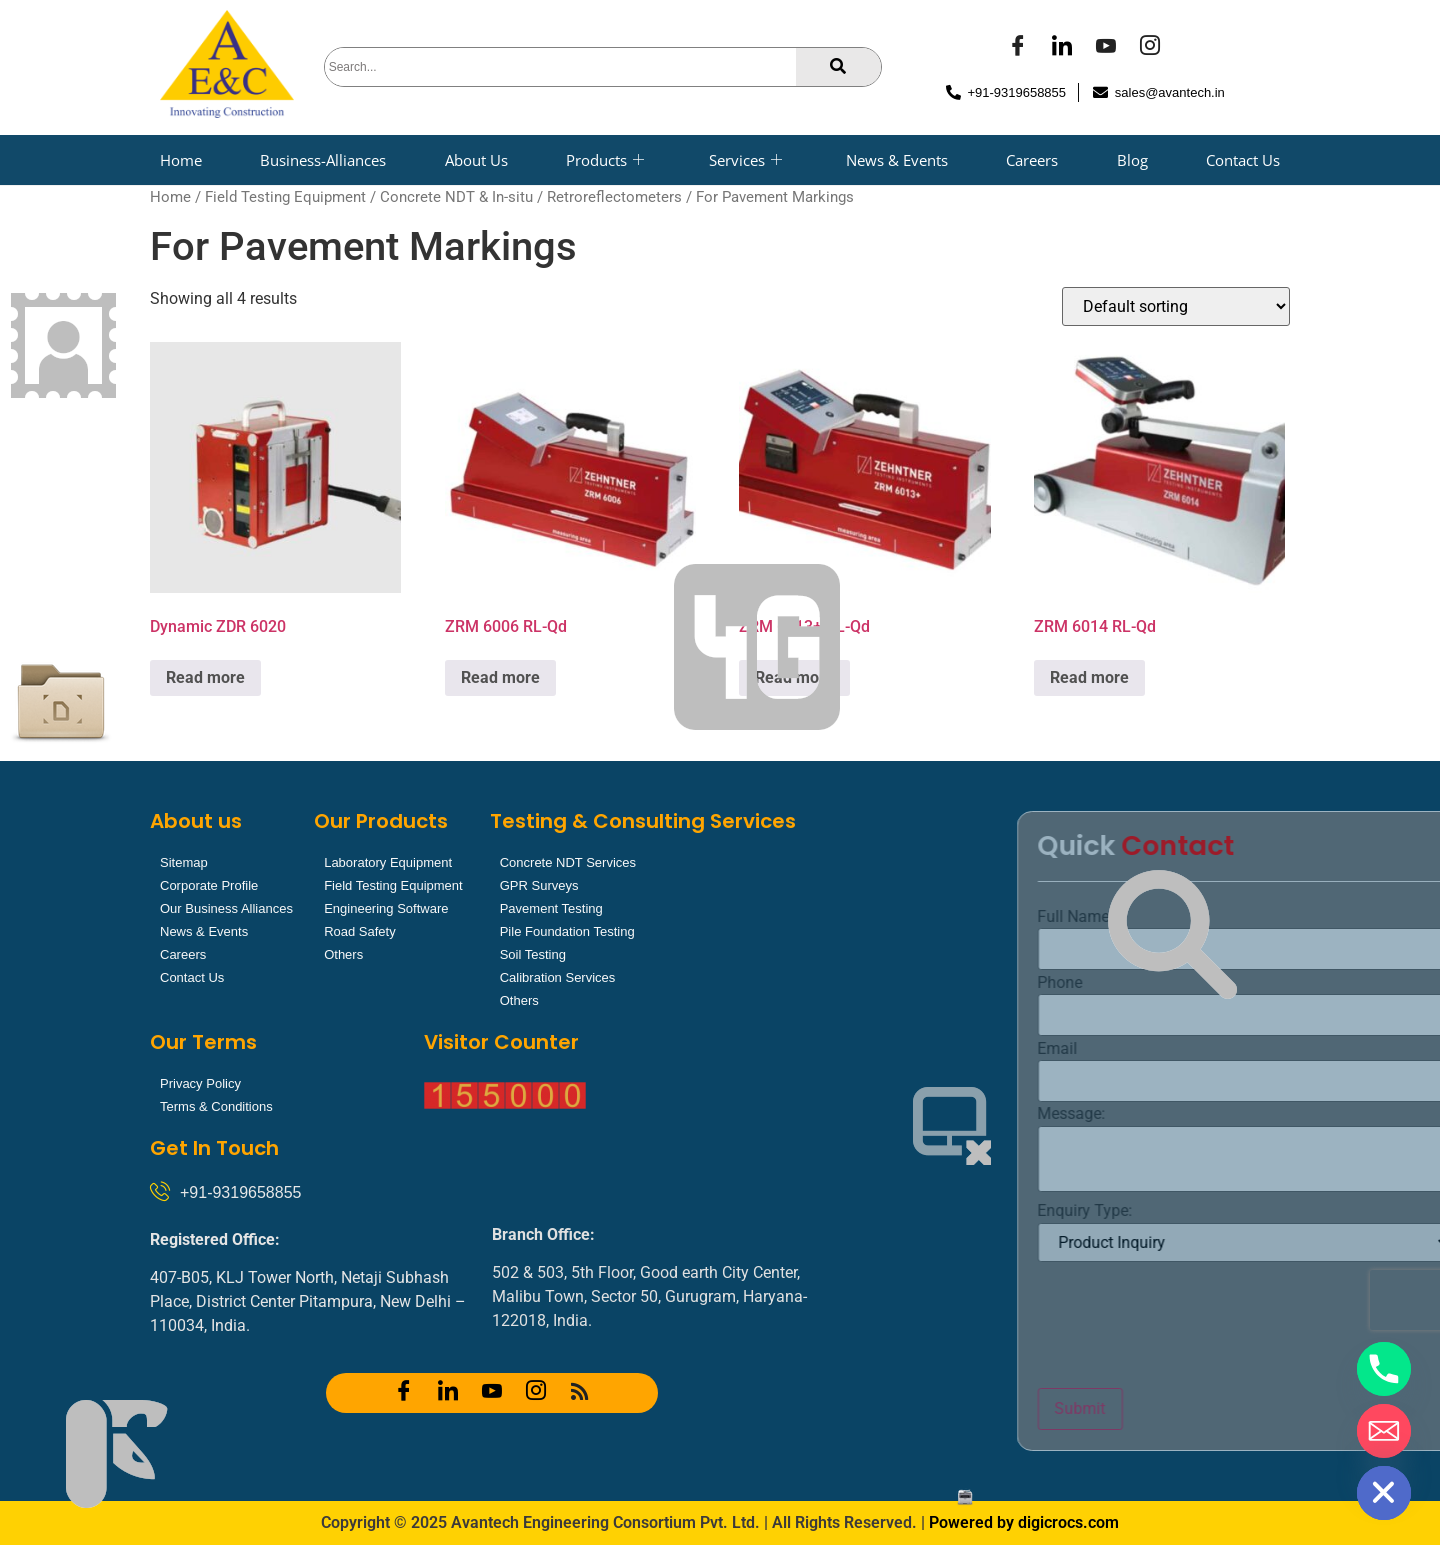 The height and width of the screenshot is (1545, 1440). Describe the element at coordinates (61, 706) in the screenshot. I see `access desktop folder contents` at that location.